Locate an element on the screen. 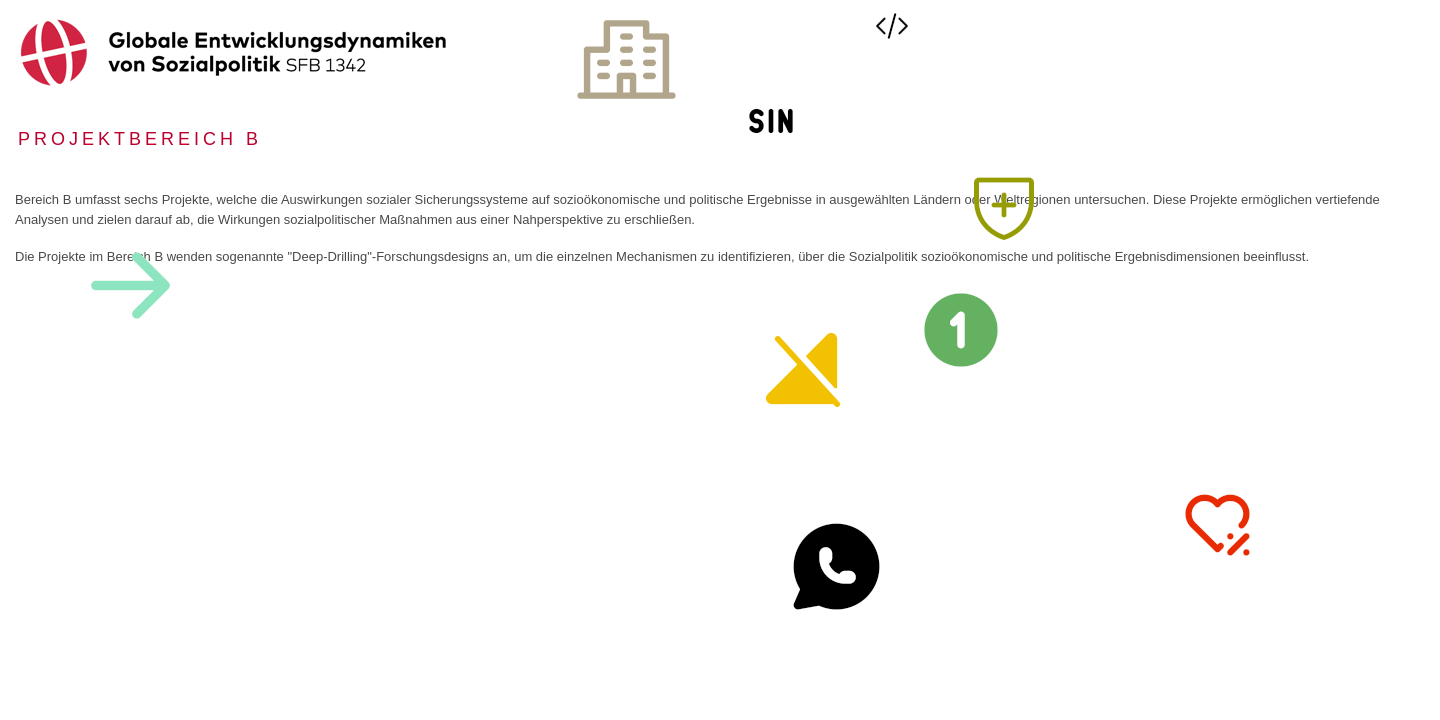 Image resolution: width=1440 pixels, height=720 pixels. proceed to the next step is located at coordinates (130, 285).